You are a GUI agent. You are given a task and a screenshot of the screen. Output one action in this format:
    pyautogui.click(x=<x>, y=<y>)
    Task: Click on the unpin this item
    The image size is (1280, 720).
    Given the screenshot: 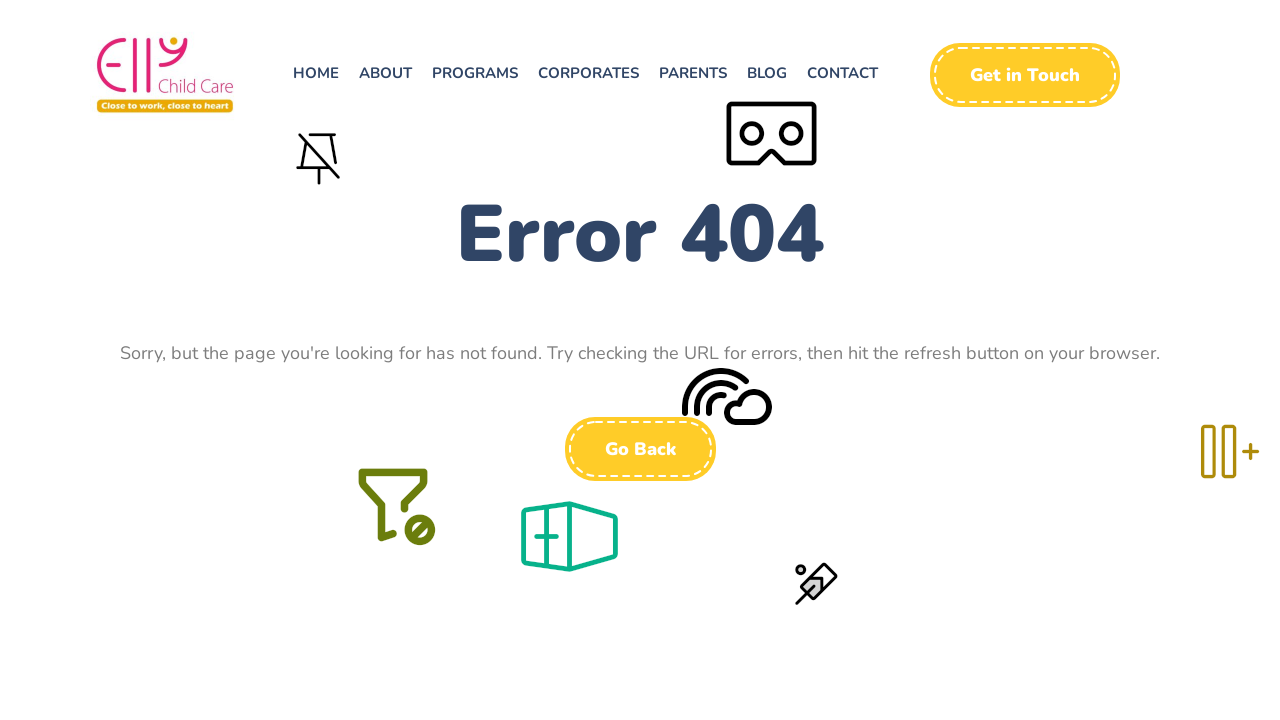 What is the action you would take?
    pyautogui.click(x=319, y=156)
    